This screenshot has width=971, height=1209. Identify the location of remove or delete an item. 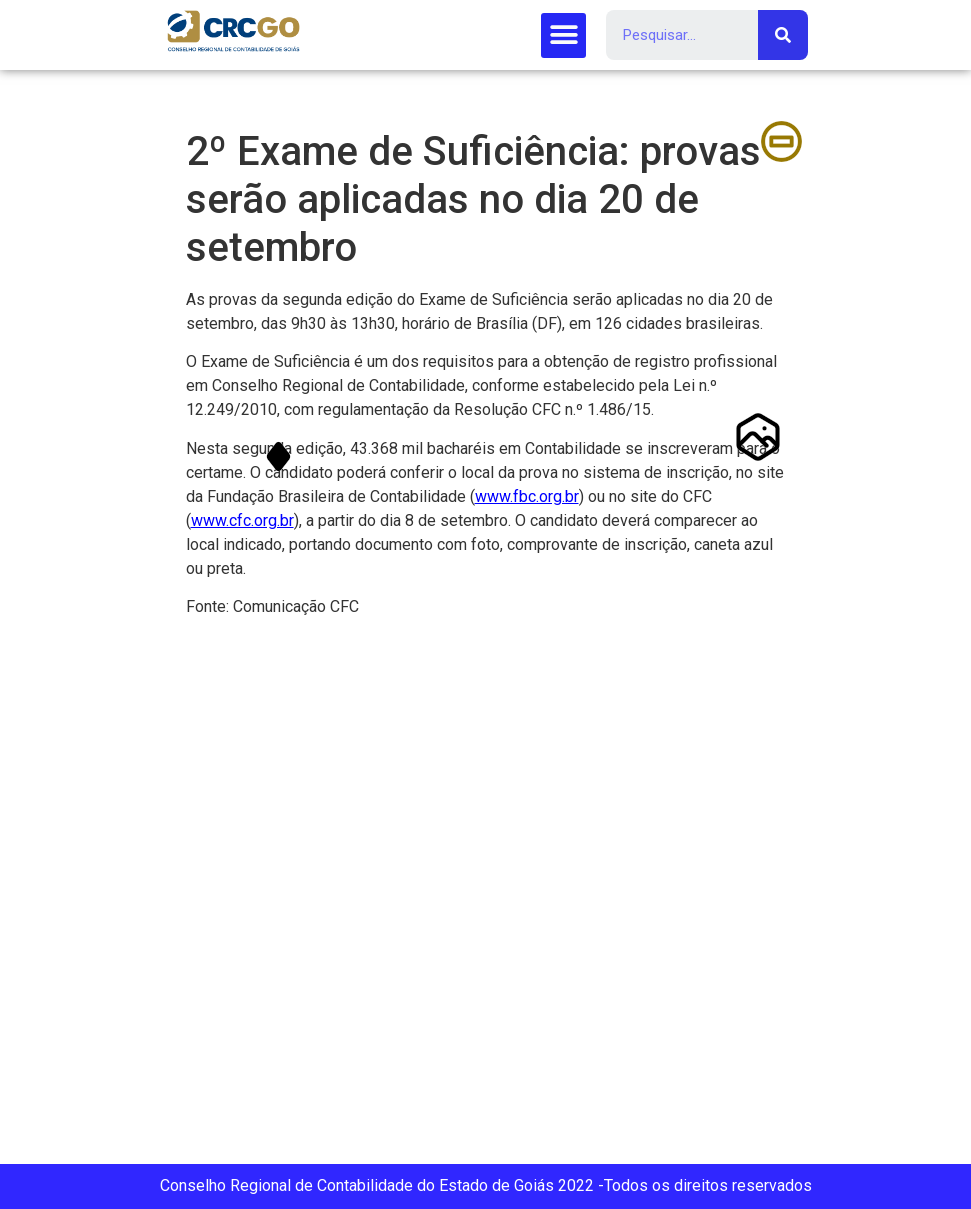
(781, 141).